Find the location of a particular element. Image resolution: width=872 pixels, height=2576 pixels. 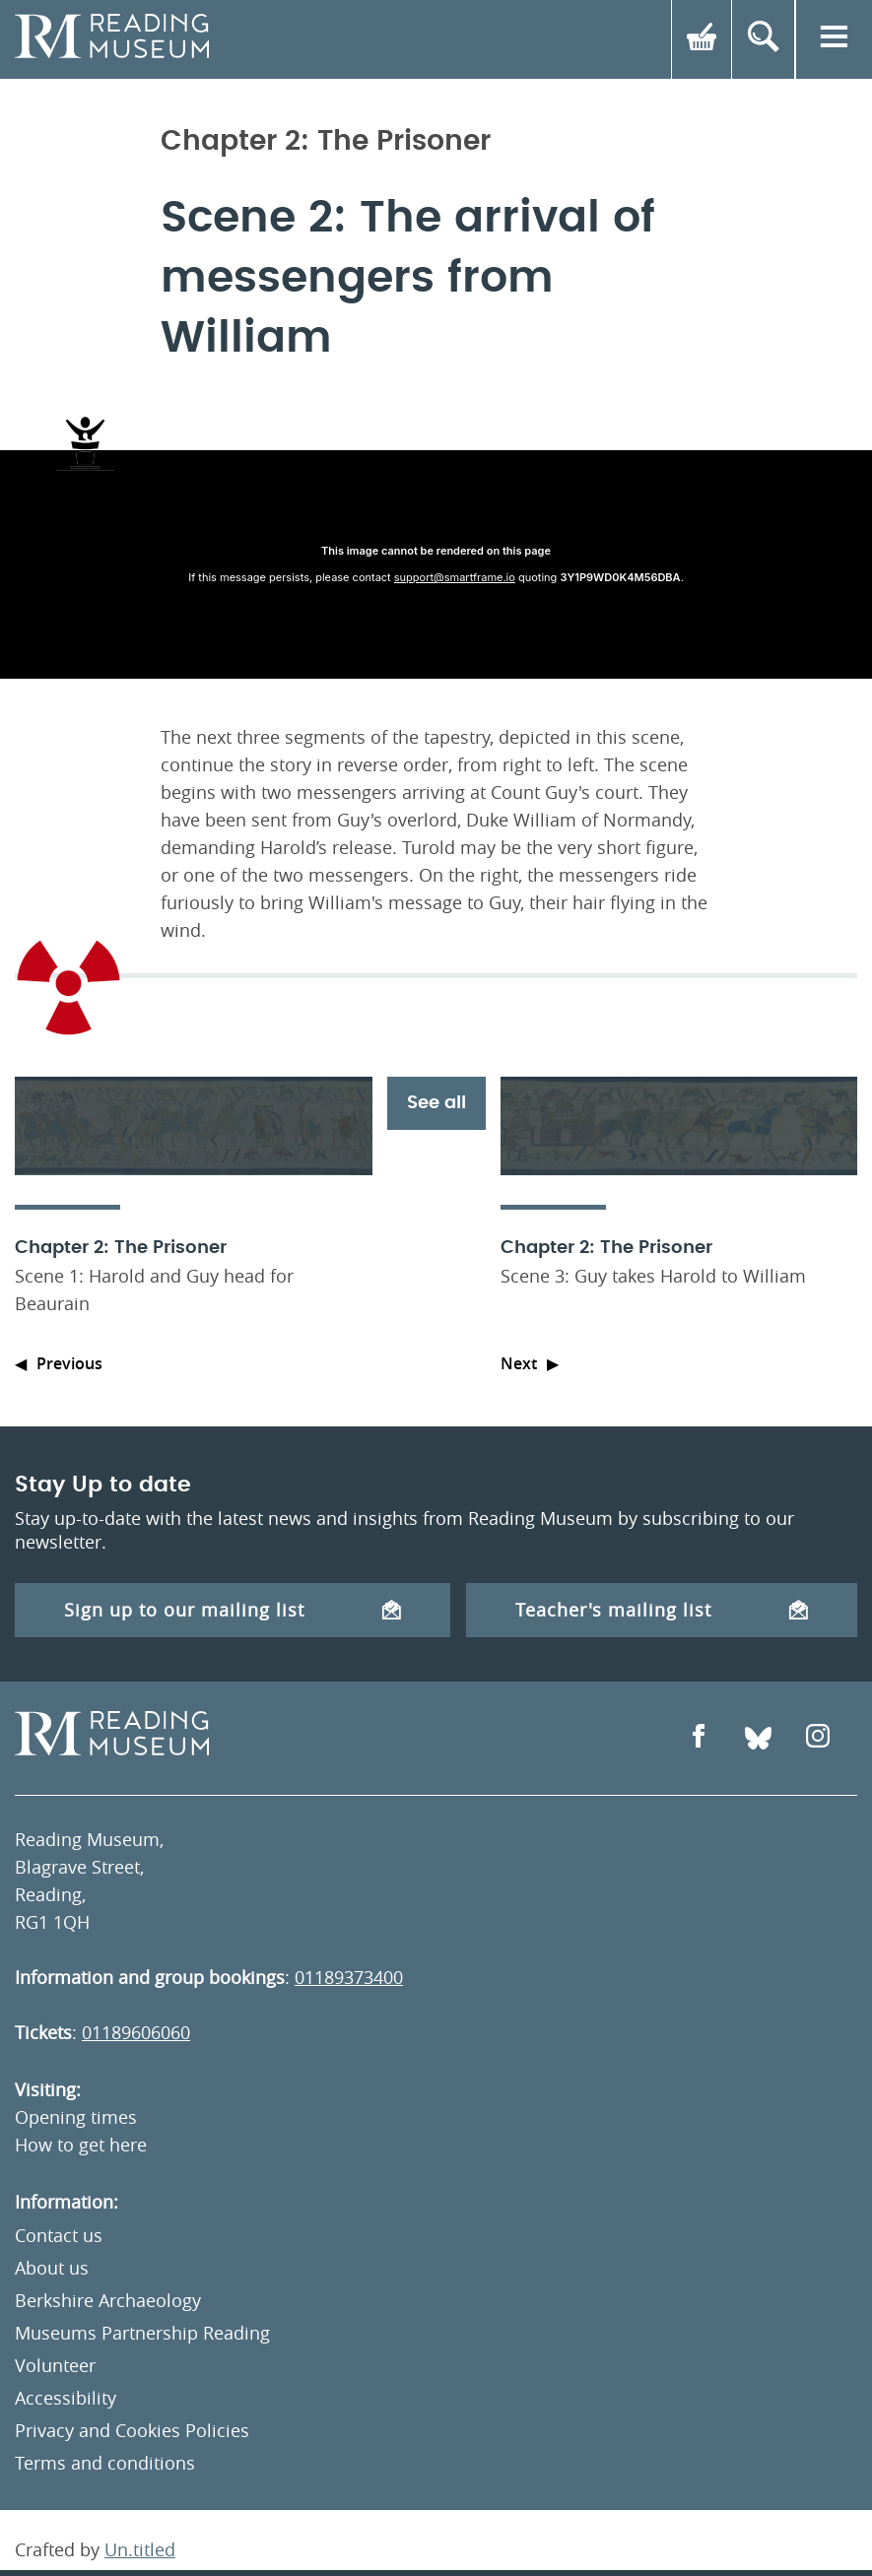

indicates radioactive or hazardous material warning is located at coordinates (68, 987).